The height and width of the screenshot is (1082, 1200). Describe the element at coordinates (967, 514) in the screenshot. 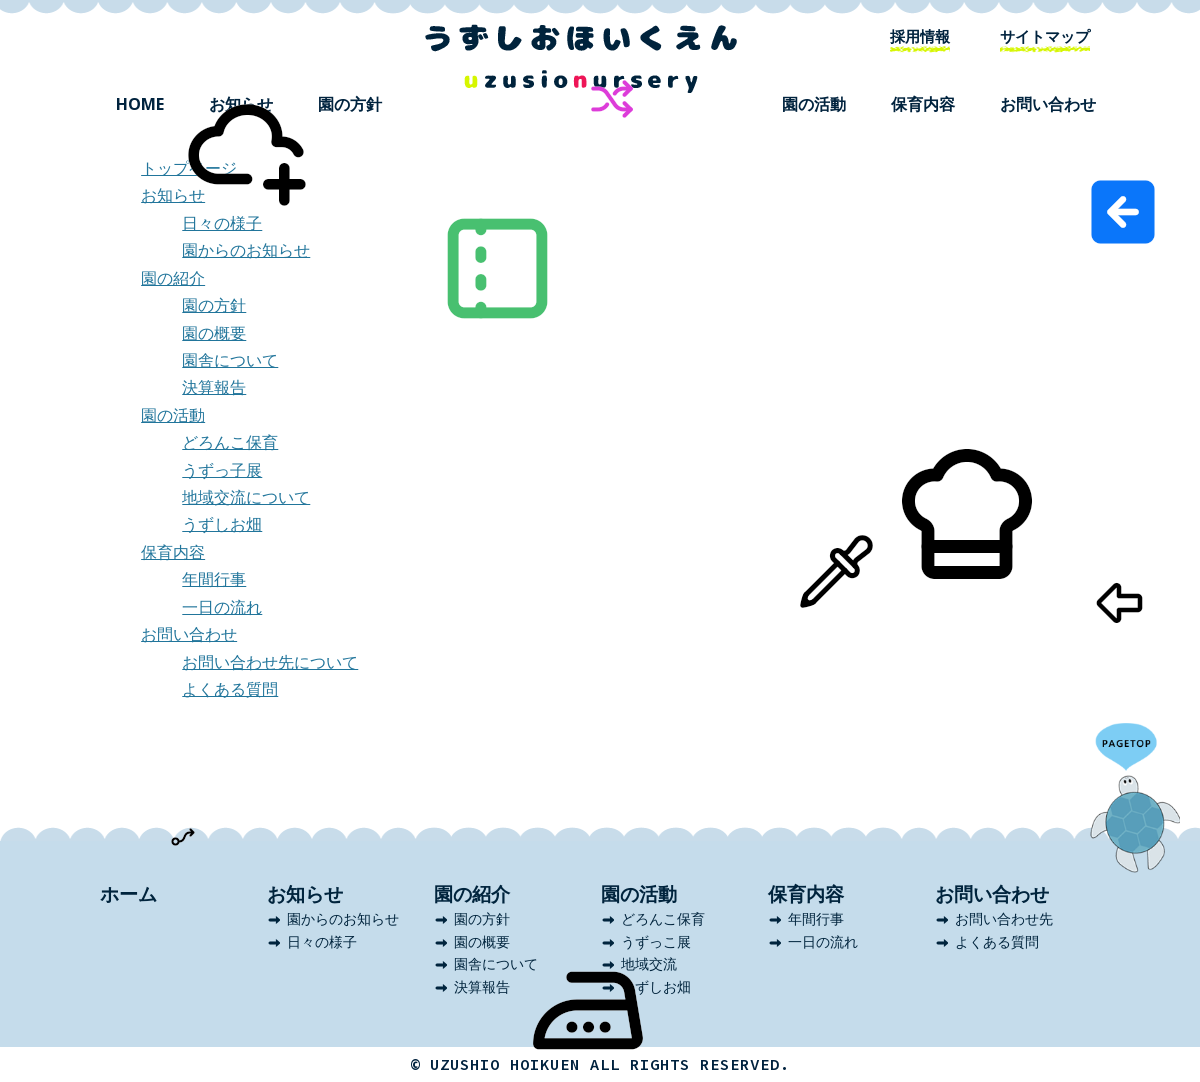

I see `browse recipes or cooking content` at that location.